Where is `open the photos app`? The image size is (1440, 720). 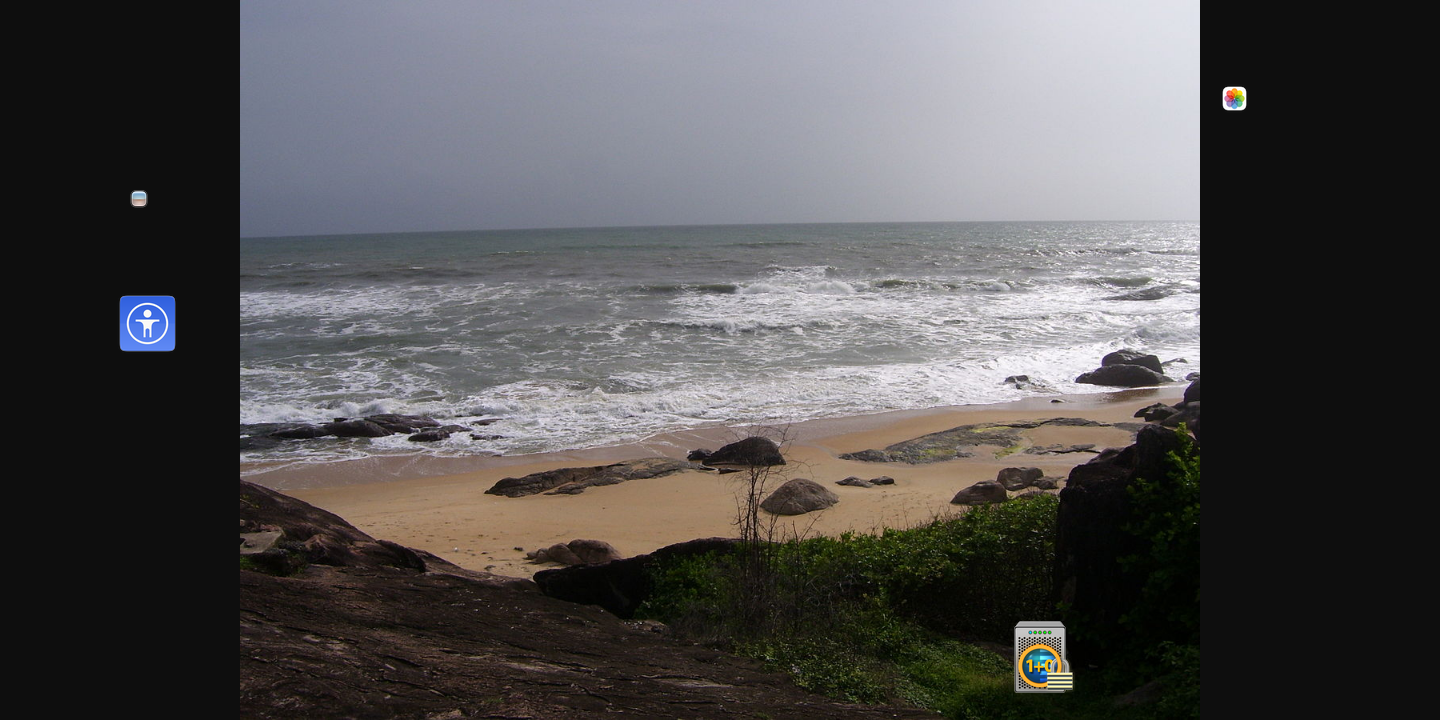
open the photos app is located at coordinates (1234, 98).